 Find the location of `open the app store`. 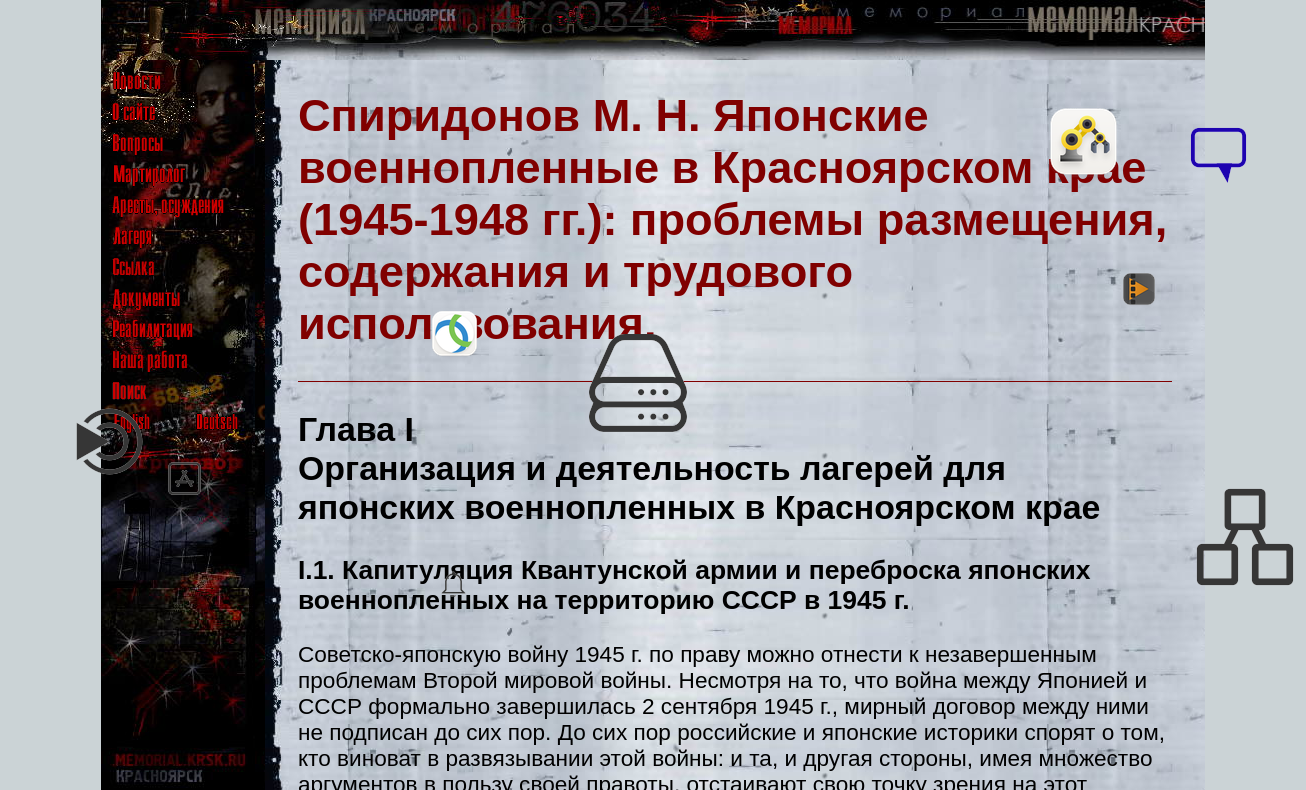

open the app store is located at coordinates (184, 478).